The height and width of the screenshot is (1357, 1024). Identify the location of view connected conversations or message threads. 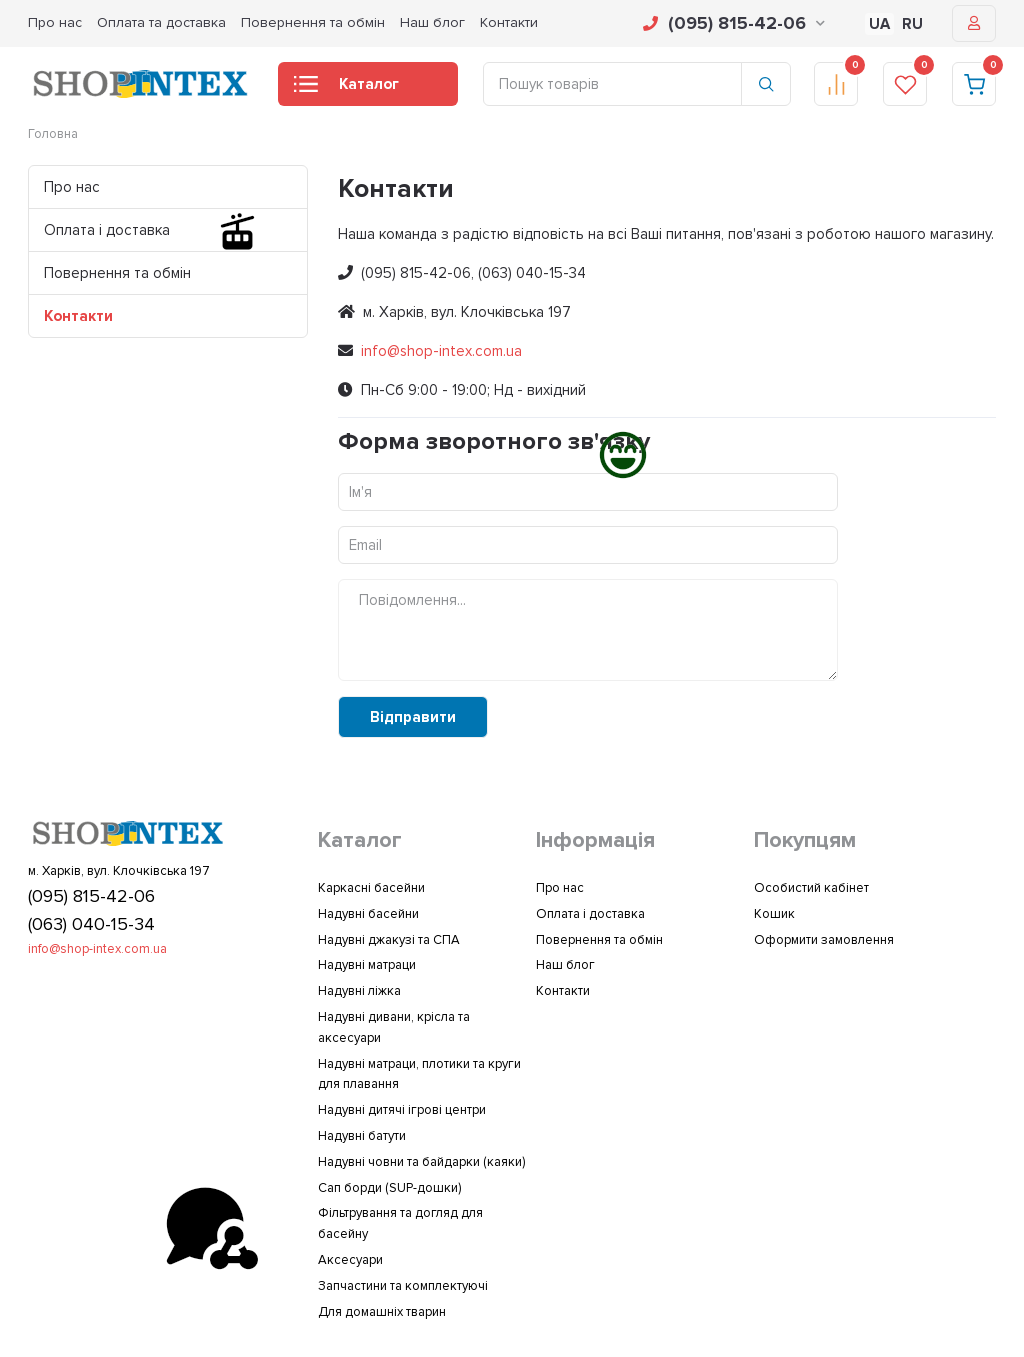
(210, 1226).